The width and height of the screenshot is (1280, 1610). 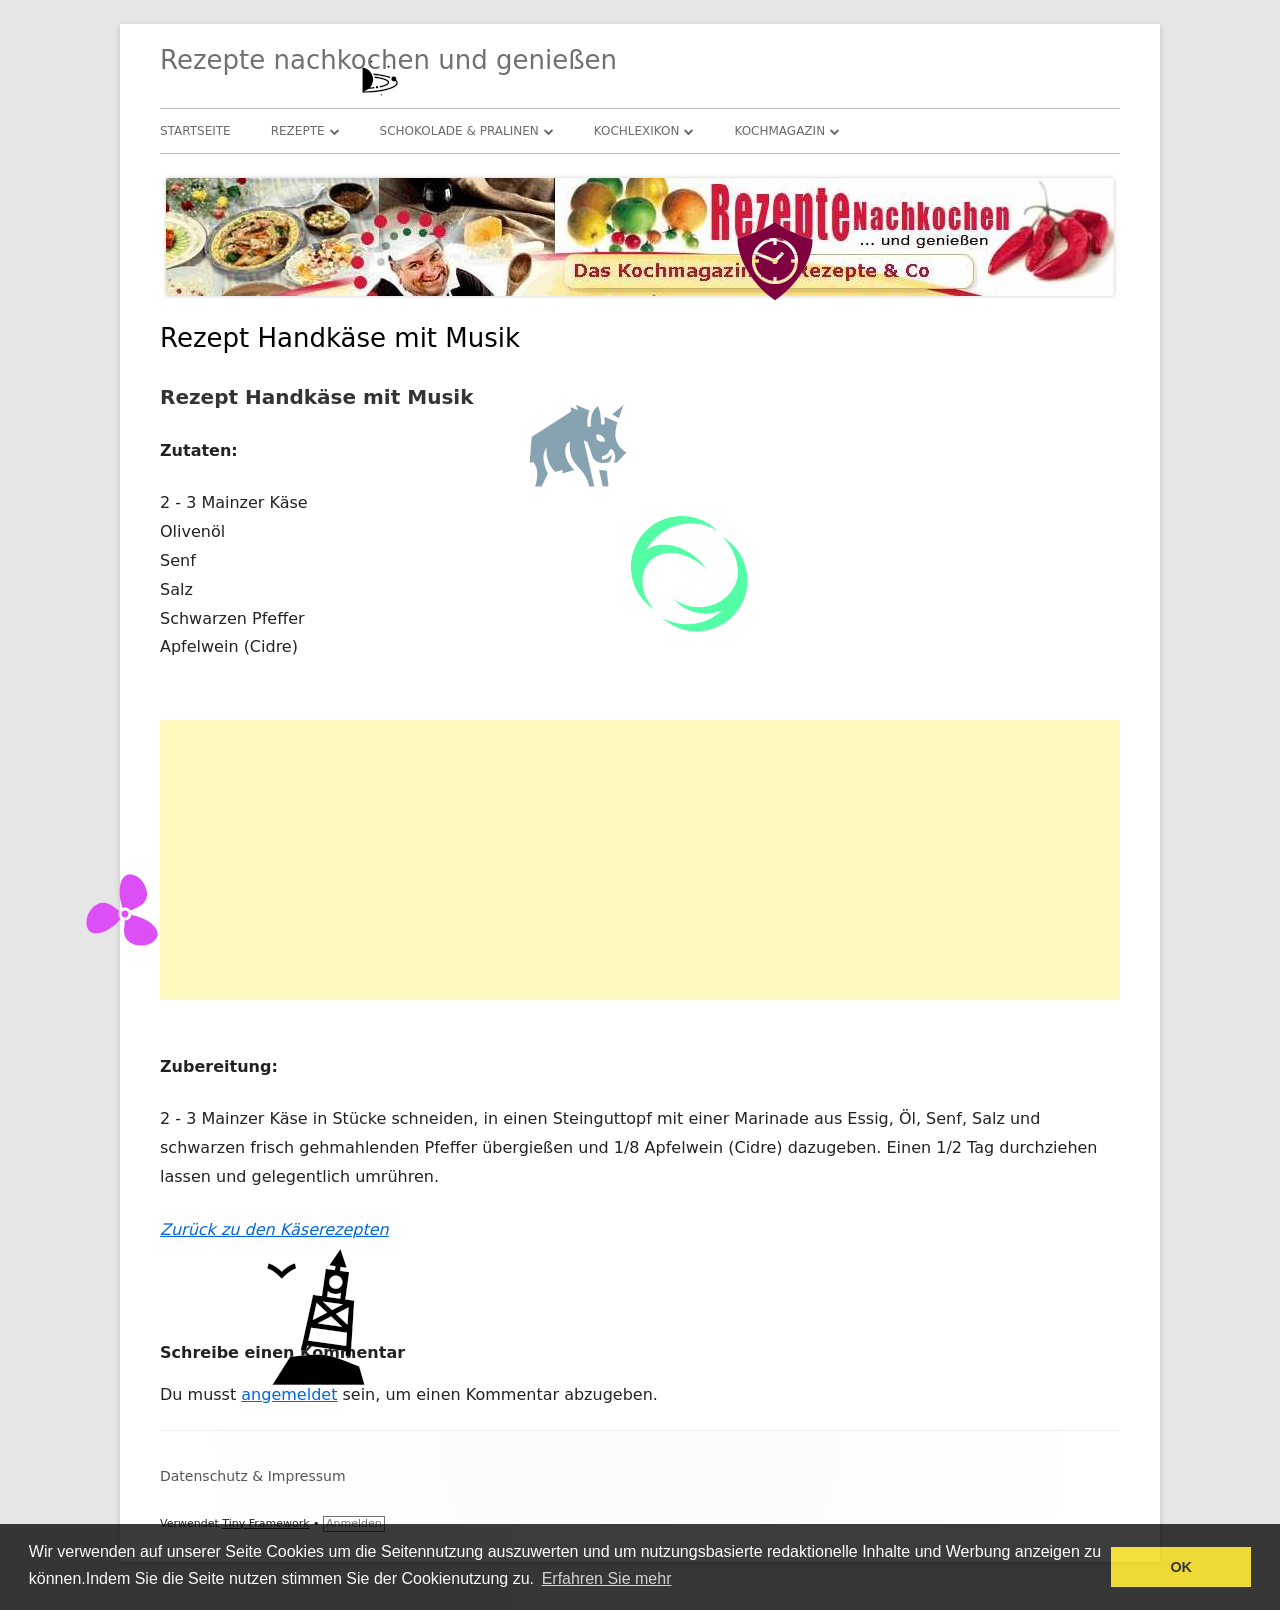 I want to click on activate temporary protection or defense, so click(x=775, y=261).